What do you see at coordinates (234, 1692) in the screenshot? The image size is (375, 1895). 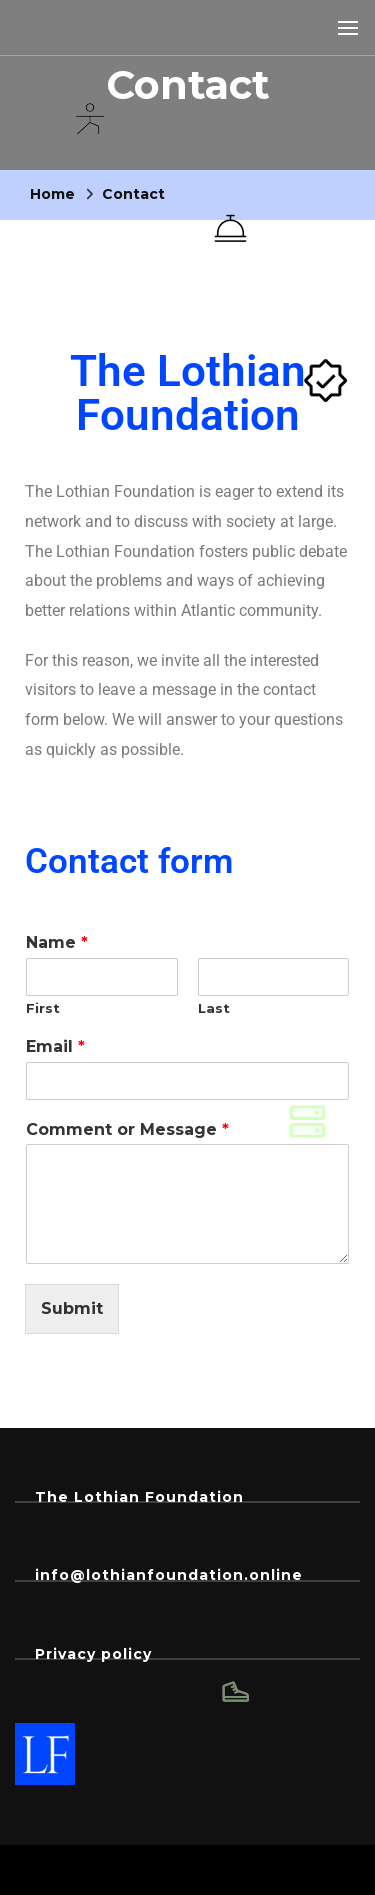 I see `access footwear or shoe category` at bounding box center [234, 1692].